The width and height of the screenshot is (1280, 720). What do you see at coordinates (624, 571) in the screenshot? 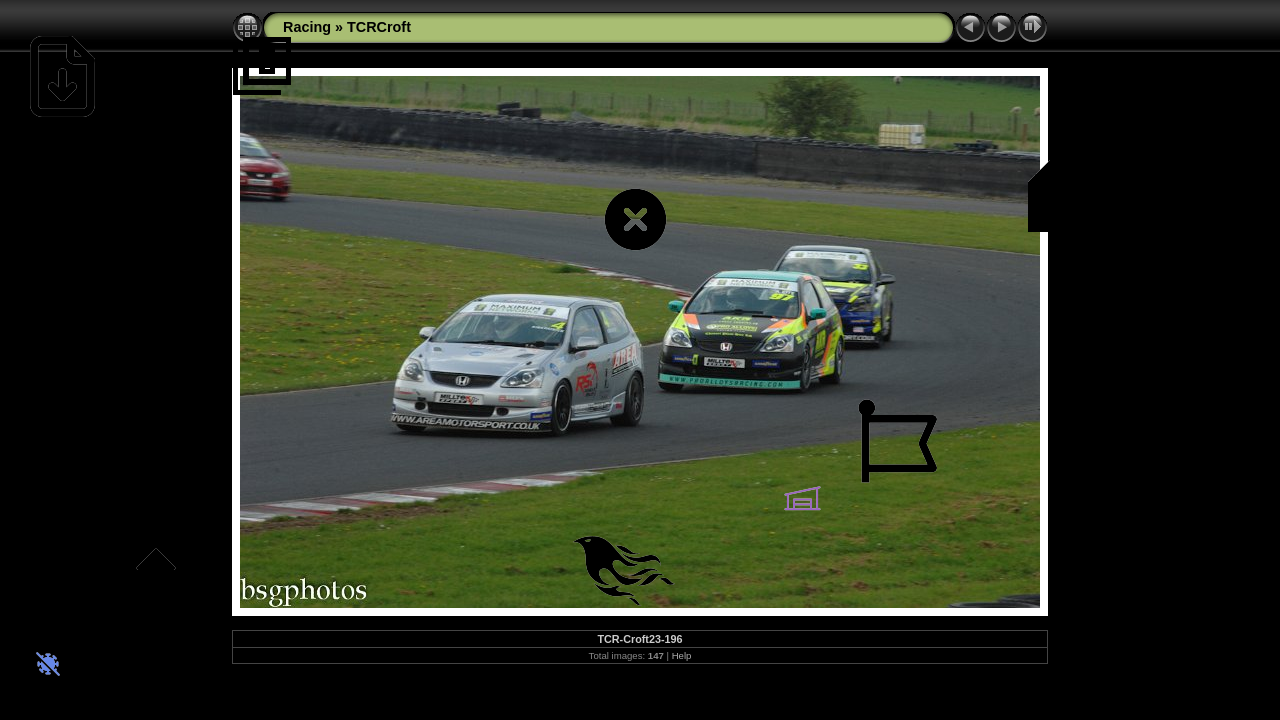
I see `phoenix framework logo` at bounding box center [624, 571].